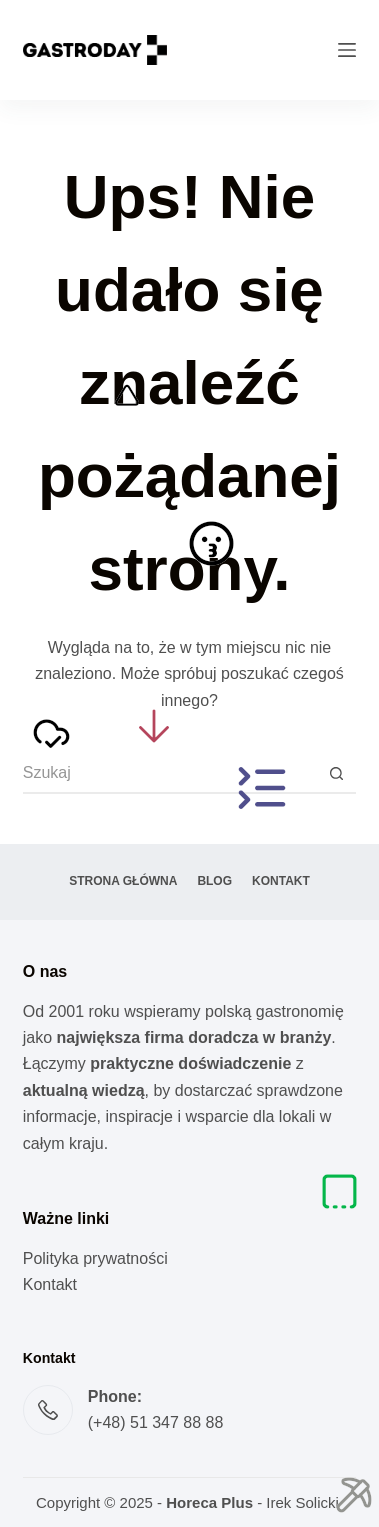 The height and width of the screenshot is (1527, 379). What do you see at coordinates (262, 788) in the screenshot?
I see `collapse or minimize list items` at bounding box center [262, 788].